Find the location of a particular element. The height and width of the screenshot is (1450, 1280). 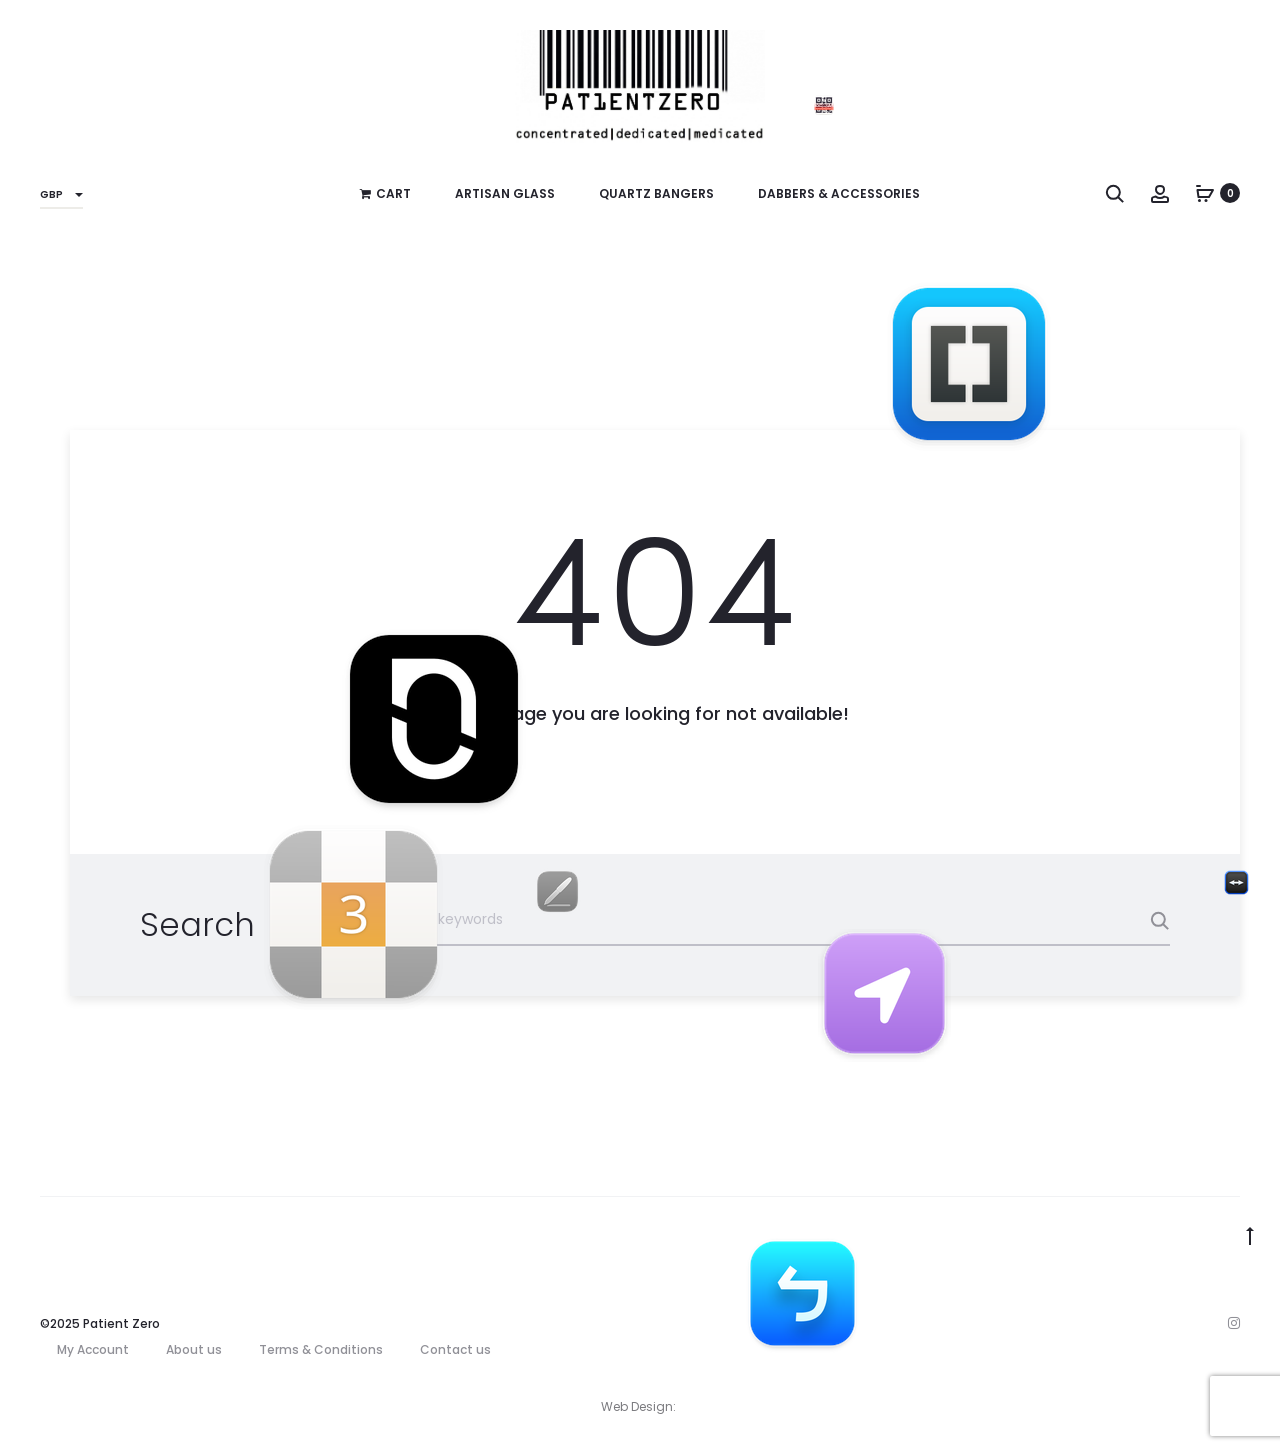

access location privacy settings is located at coordinates (884, 995).